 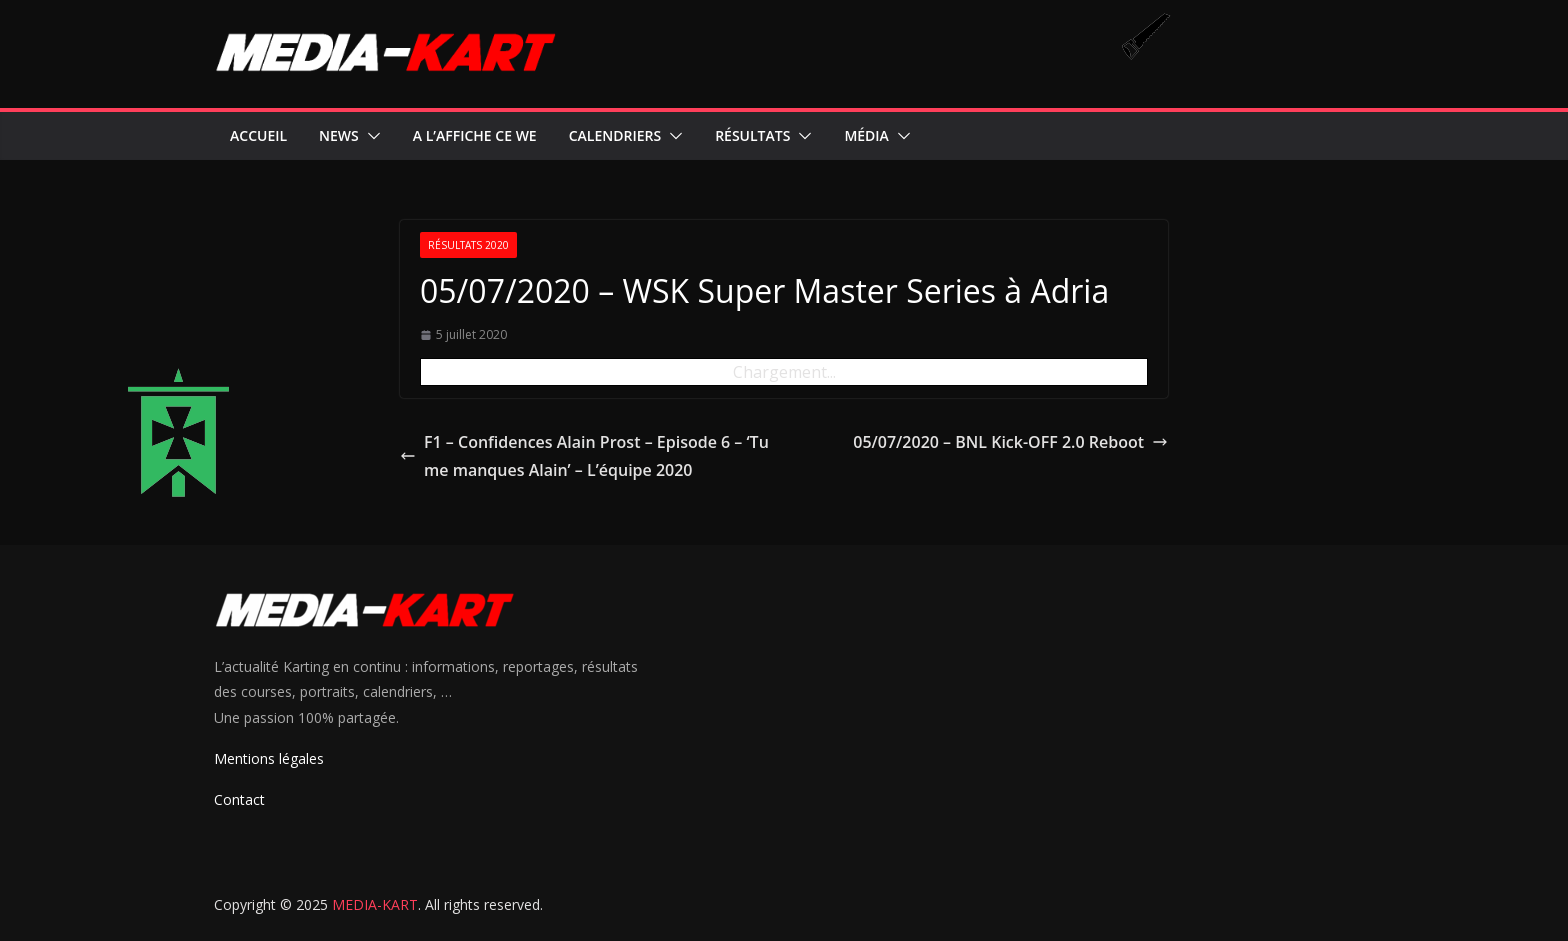 What do you see at coordinates (1146, 37) in the screenshot?
I see `access woodworking or carpentry tools` at bounding box center [1146, 37].